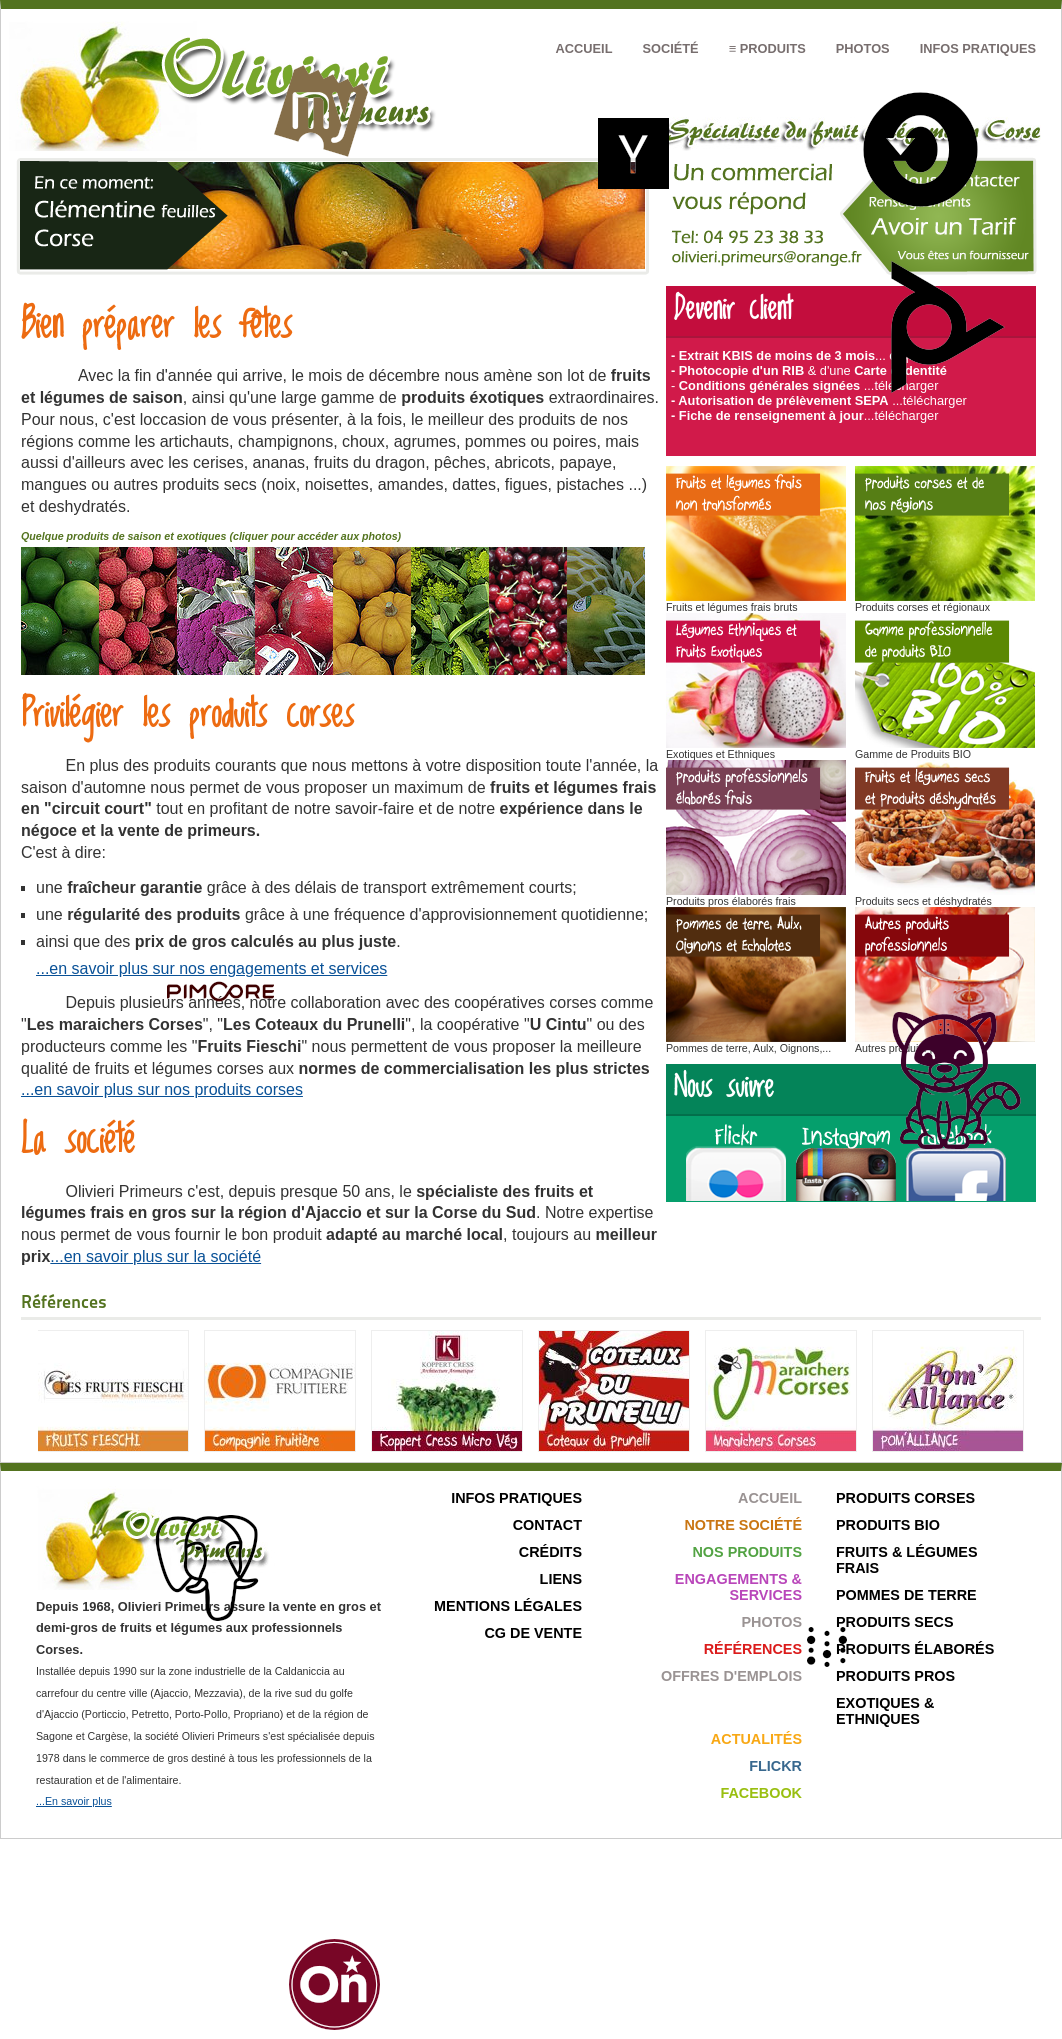  I want to click on open BookMyShow app, so click(321, 111).